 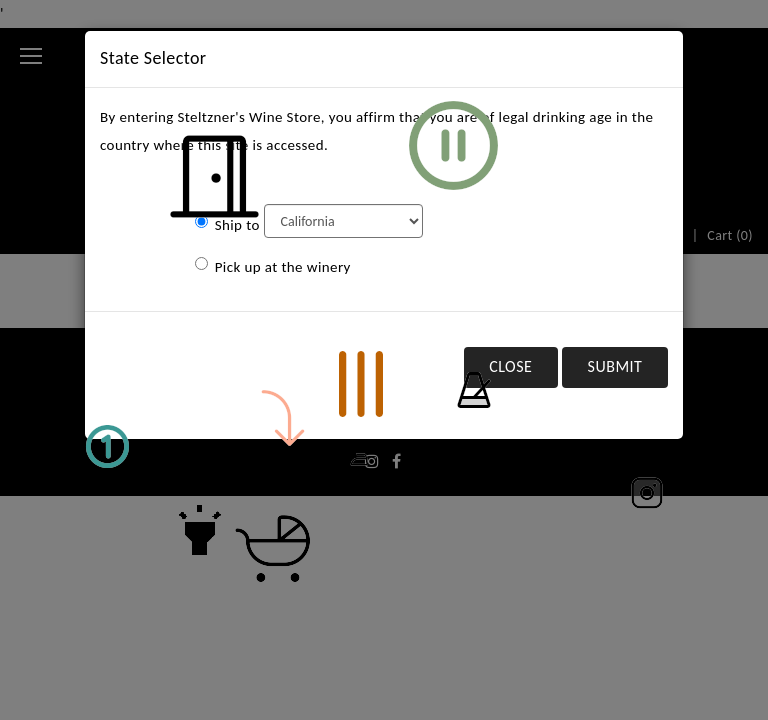 What do you see at coordinates (372, 384) in the screenshot?
I see `indicates a count or tally of three items` at bounding box center [372, 384].